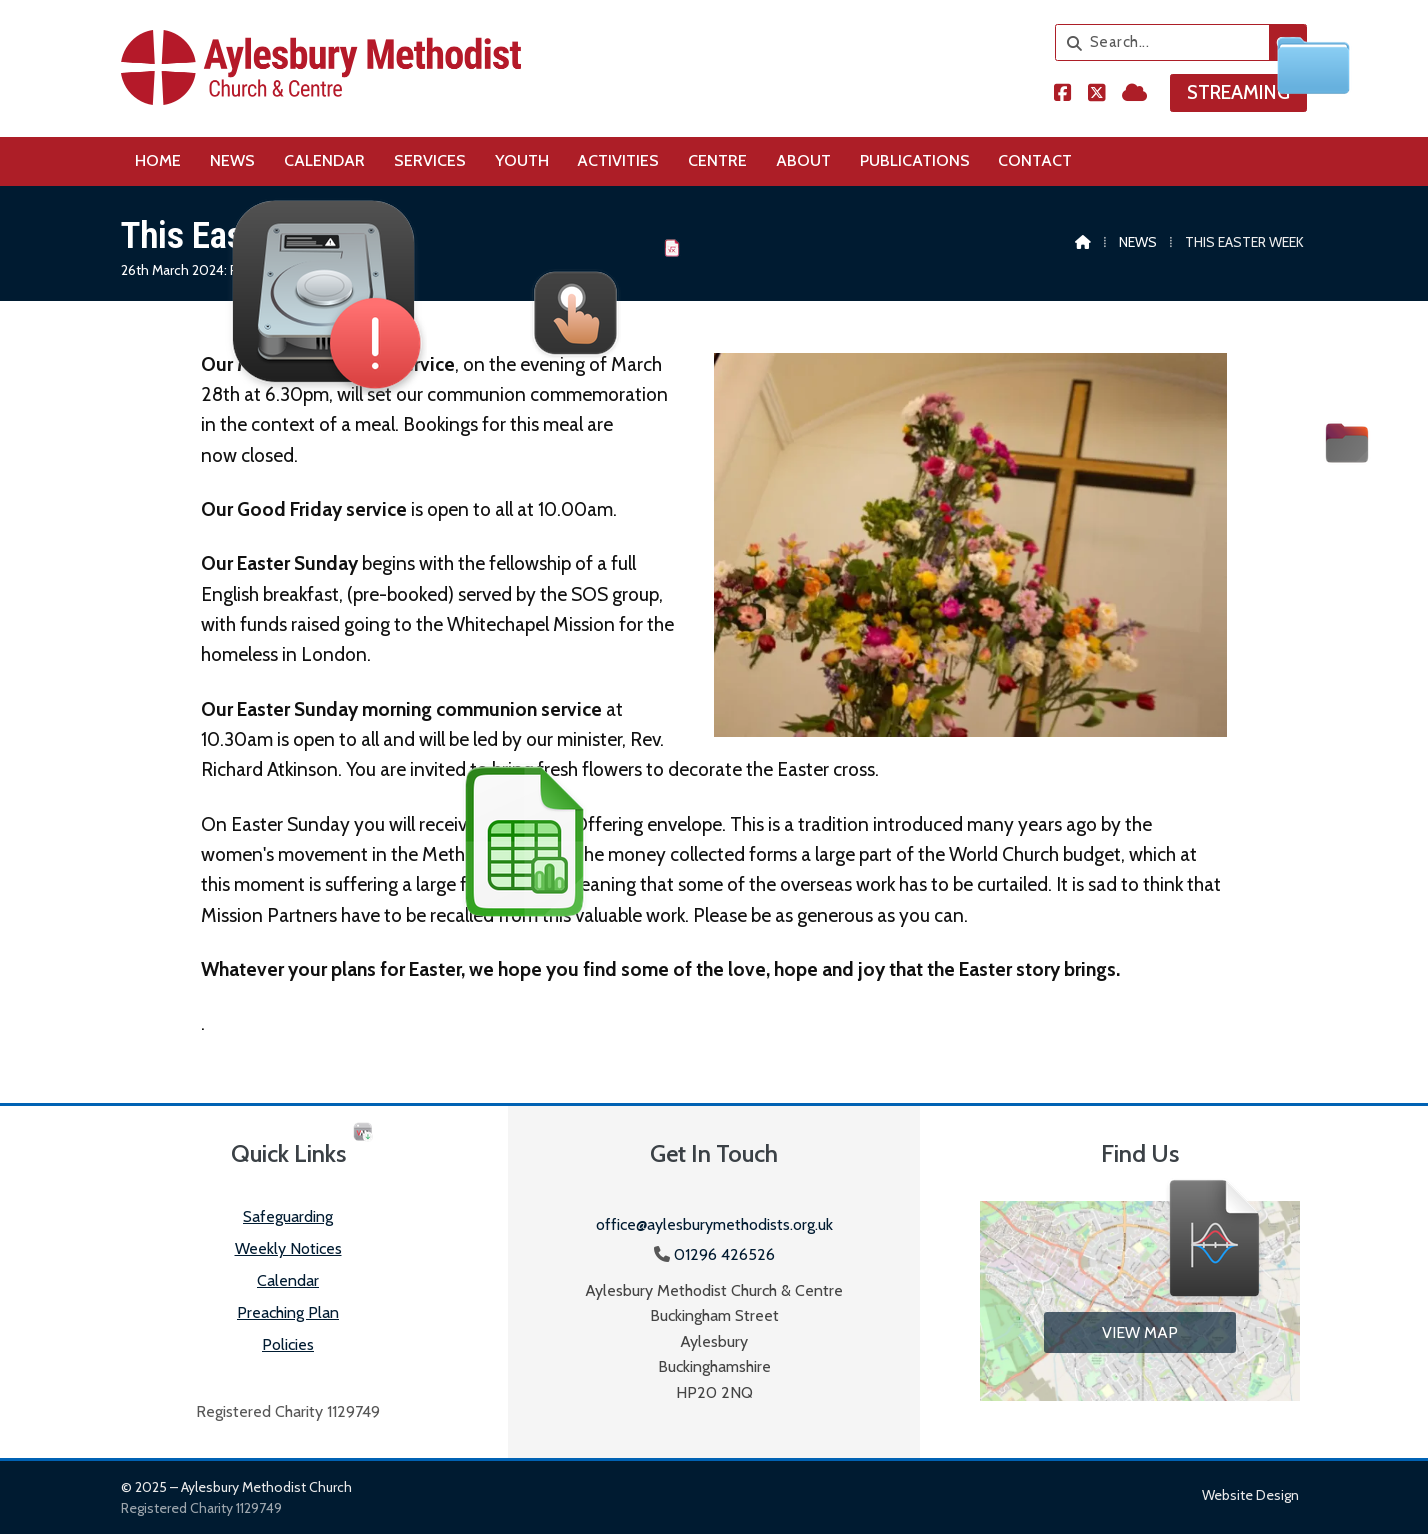 The width and height of the screenshot is (1428, 1534). What do you see at coordinates (672, 248) in the screenshot?
I see `a libreoffice math formula file` at bounding box center [672, 248].